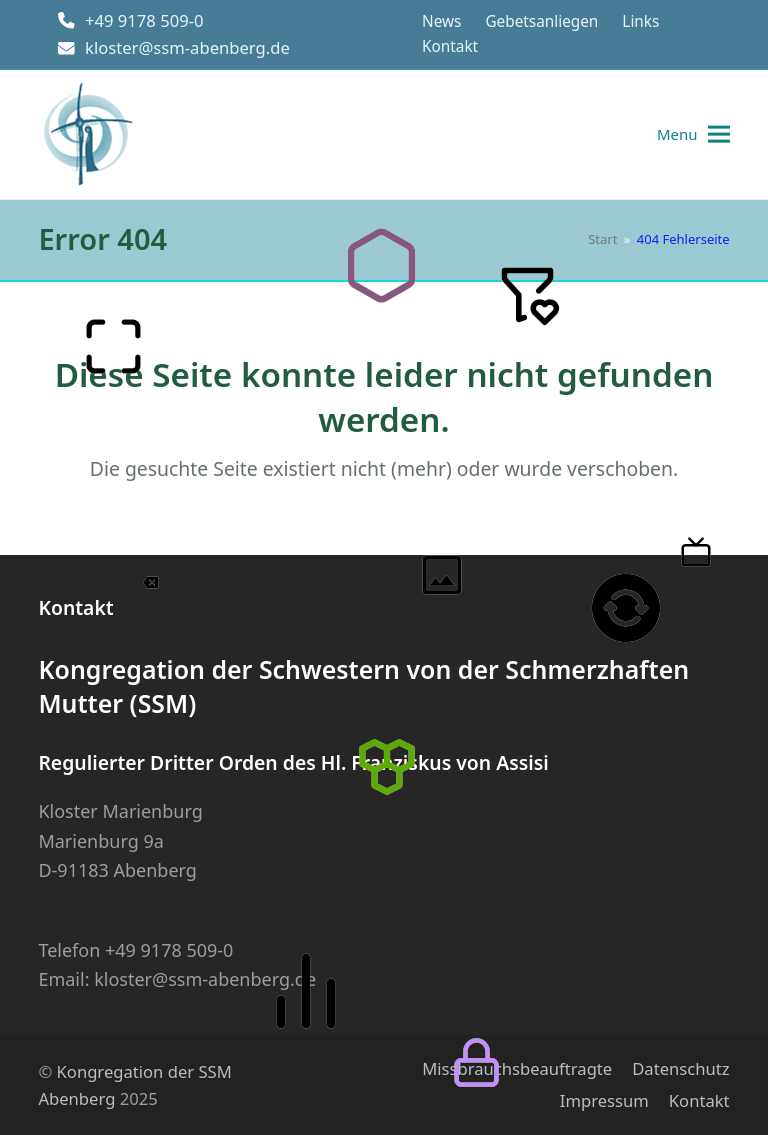 The height and width of the screenshot is (1135, 768). What do you see at coordinates (527, 293) in the screenshot?
I see `filter by favorites` at bounding box center [527, 293].